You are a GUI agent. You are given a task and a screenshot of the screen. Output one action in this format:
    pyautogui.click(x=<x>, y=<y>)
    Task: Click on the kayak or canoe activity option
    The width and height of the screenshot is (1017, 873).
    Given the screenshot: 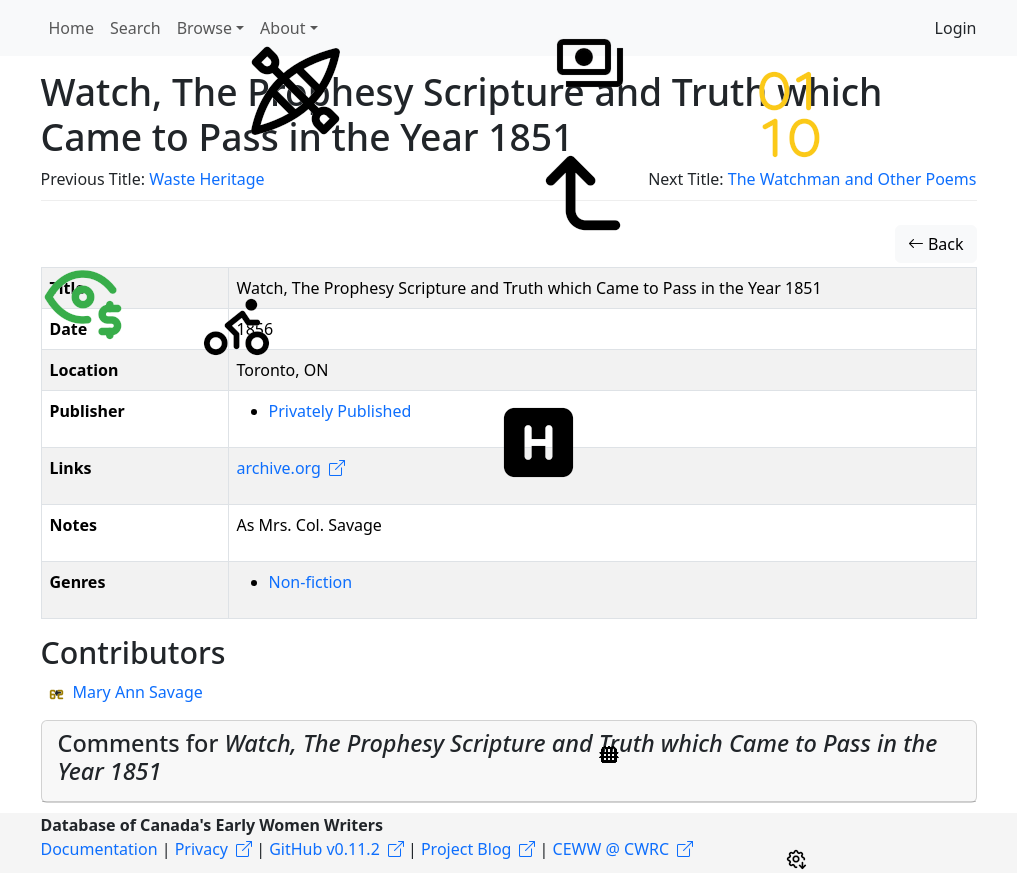 What is the action you would take?
    pyautogui.click(x=295, y=90)
    